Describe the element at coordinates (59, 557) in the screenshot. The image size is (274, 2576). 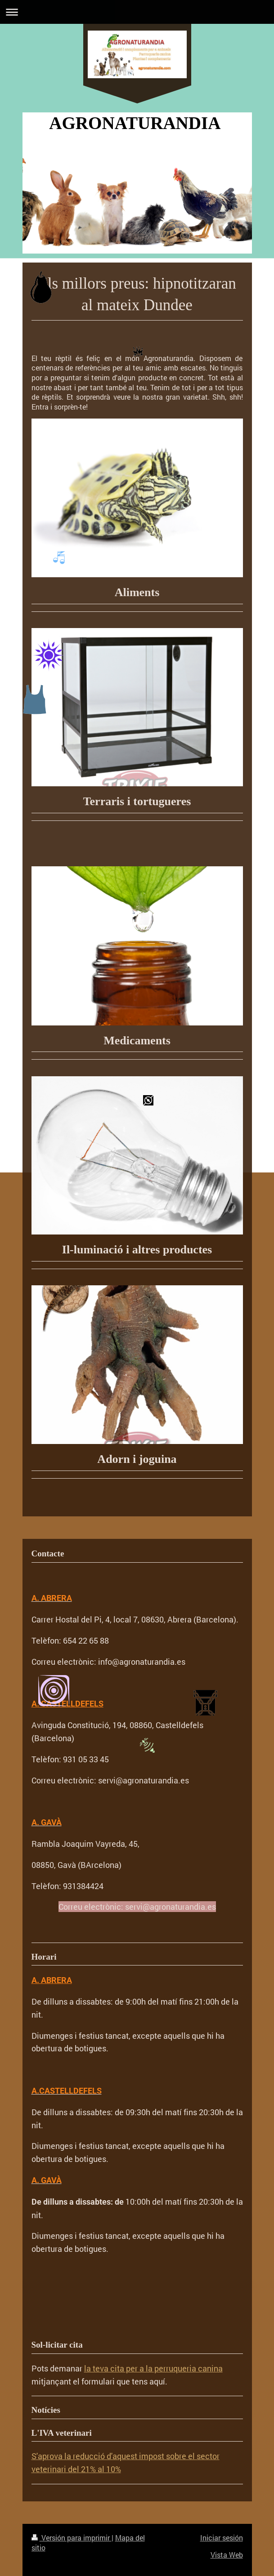
I see `play a glitchy or distorted audio track` at that location.